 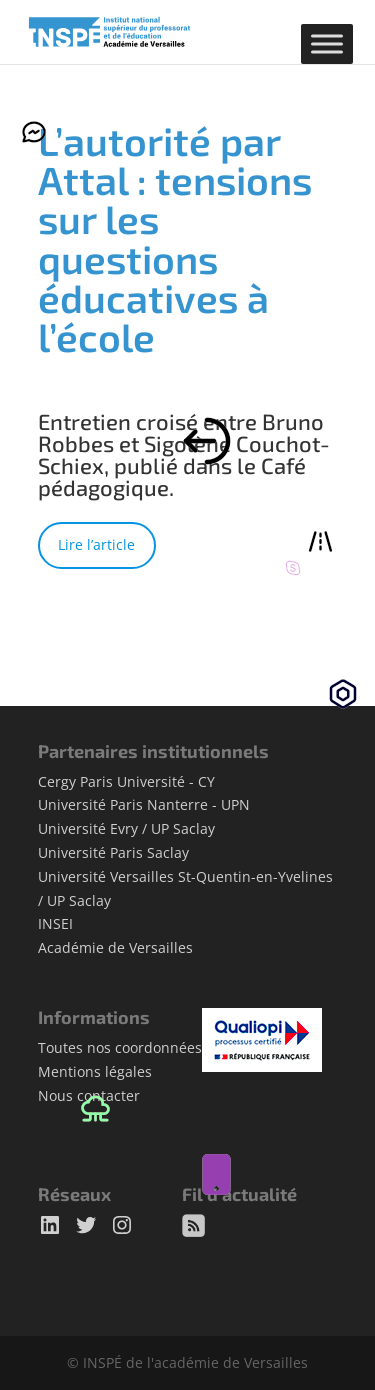 I want to click on access cloud computing services, so click(x=95, y=1108).